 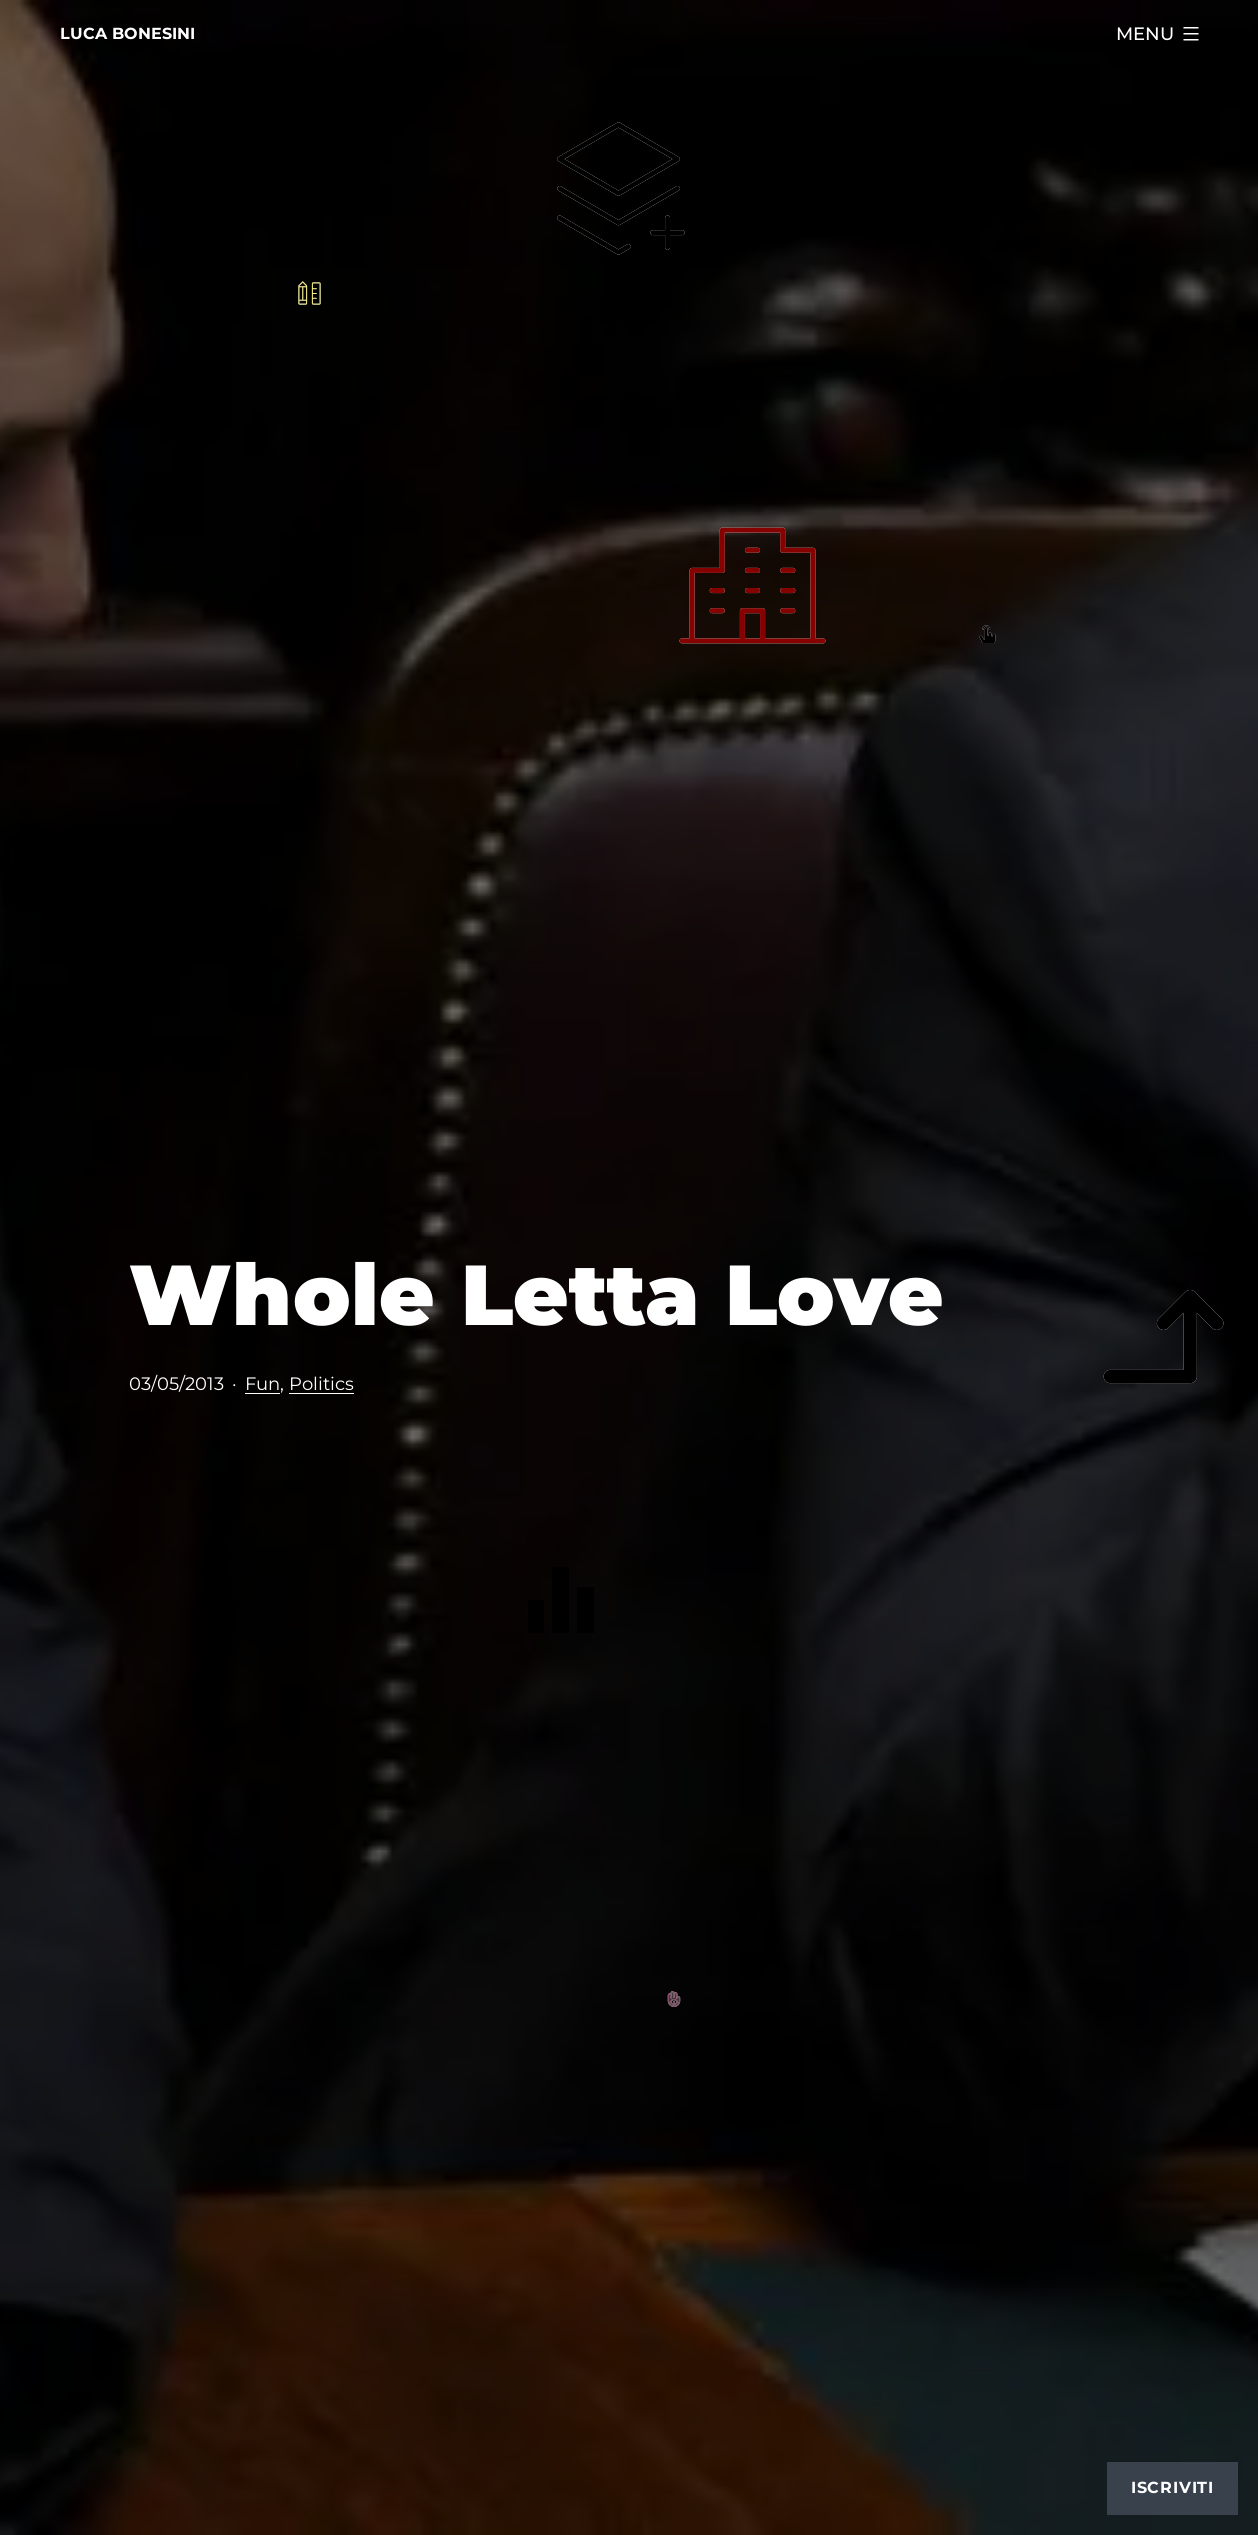 I want to click on adjust audio equalizer settings, so click(x=560, y=1599).